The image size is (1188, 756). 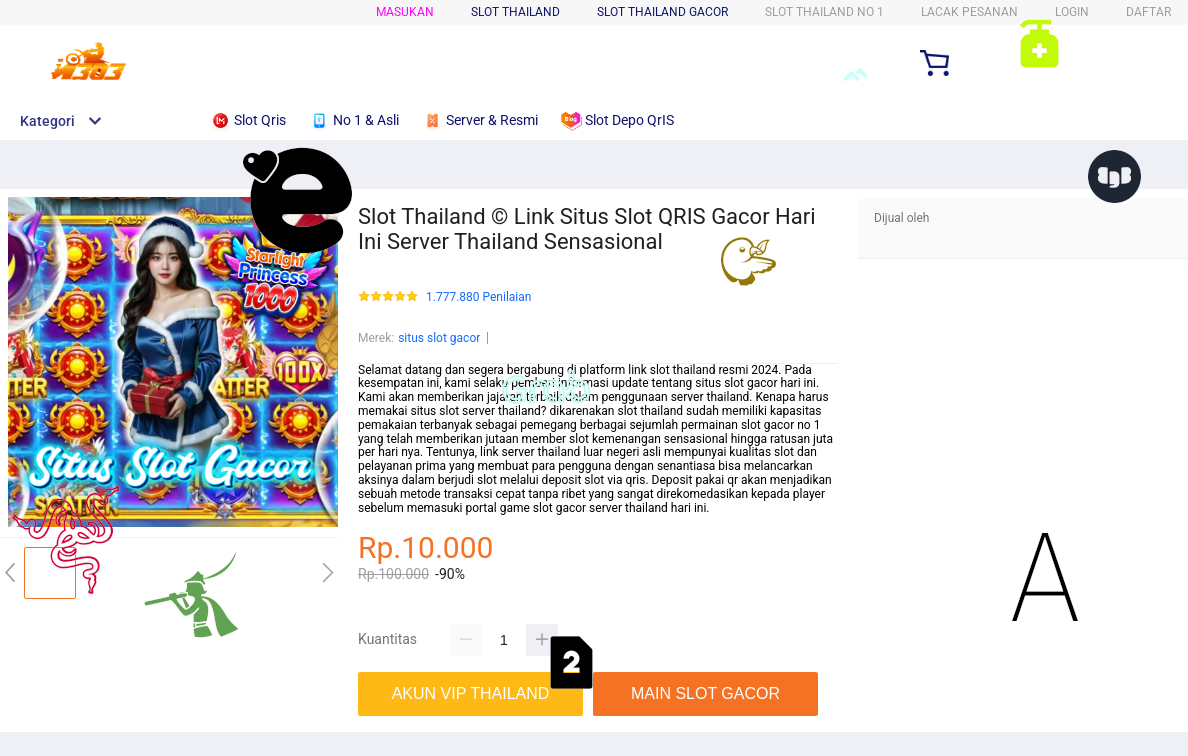 What do you see at coordinates (1114, 176) in the screenshot?
I see `EnterpriseDB company logo` at bounding box center [1114, 176].